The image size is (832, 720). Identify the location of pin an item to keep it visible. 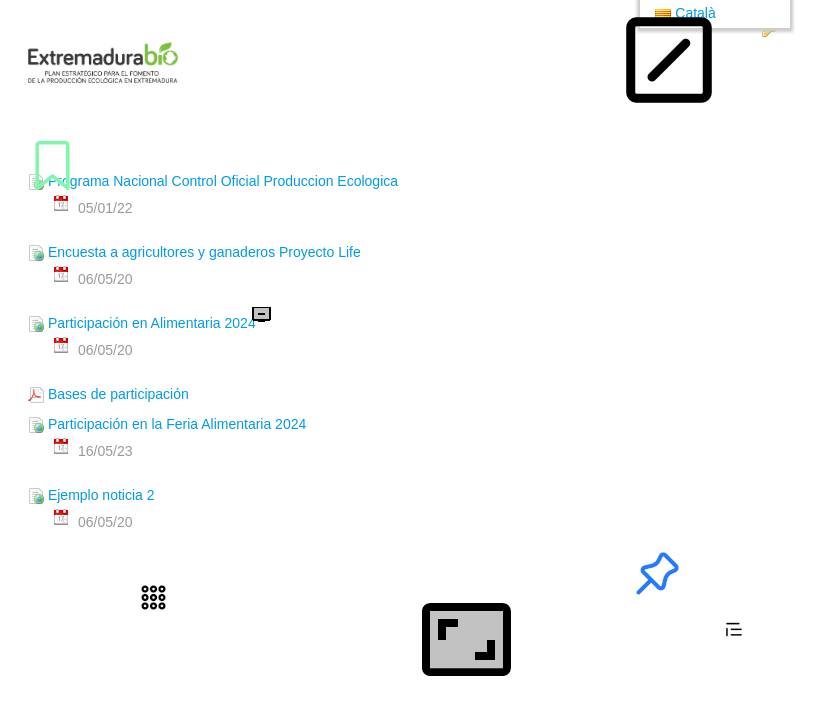
(657, 573).